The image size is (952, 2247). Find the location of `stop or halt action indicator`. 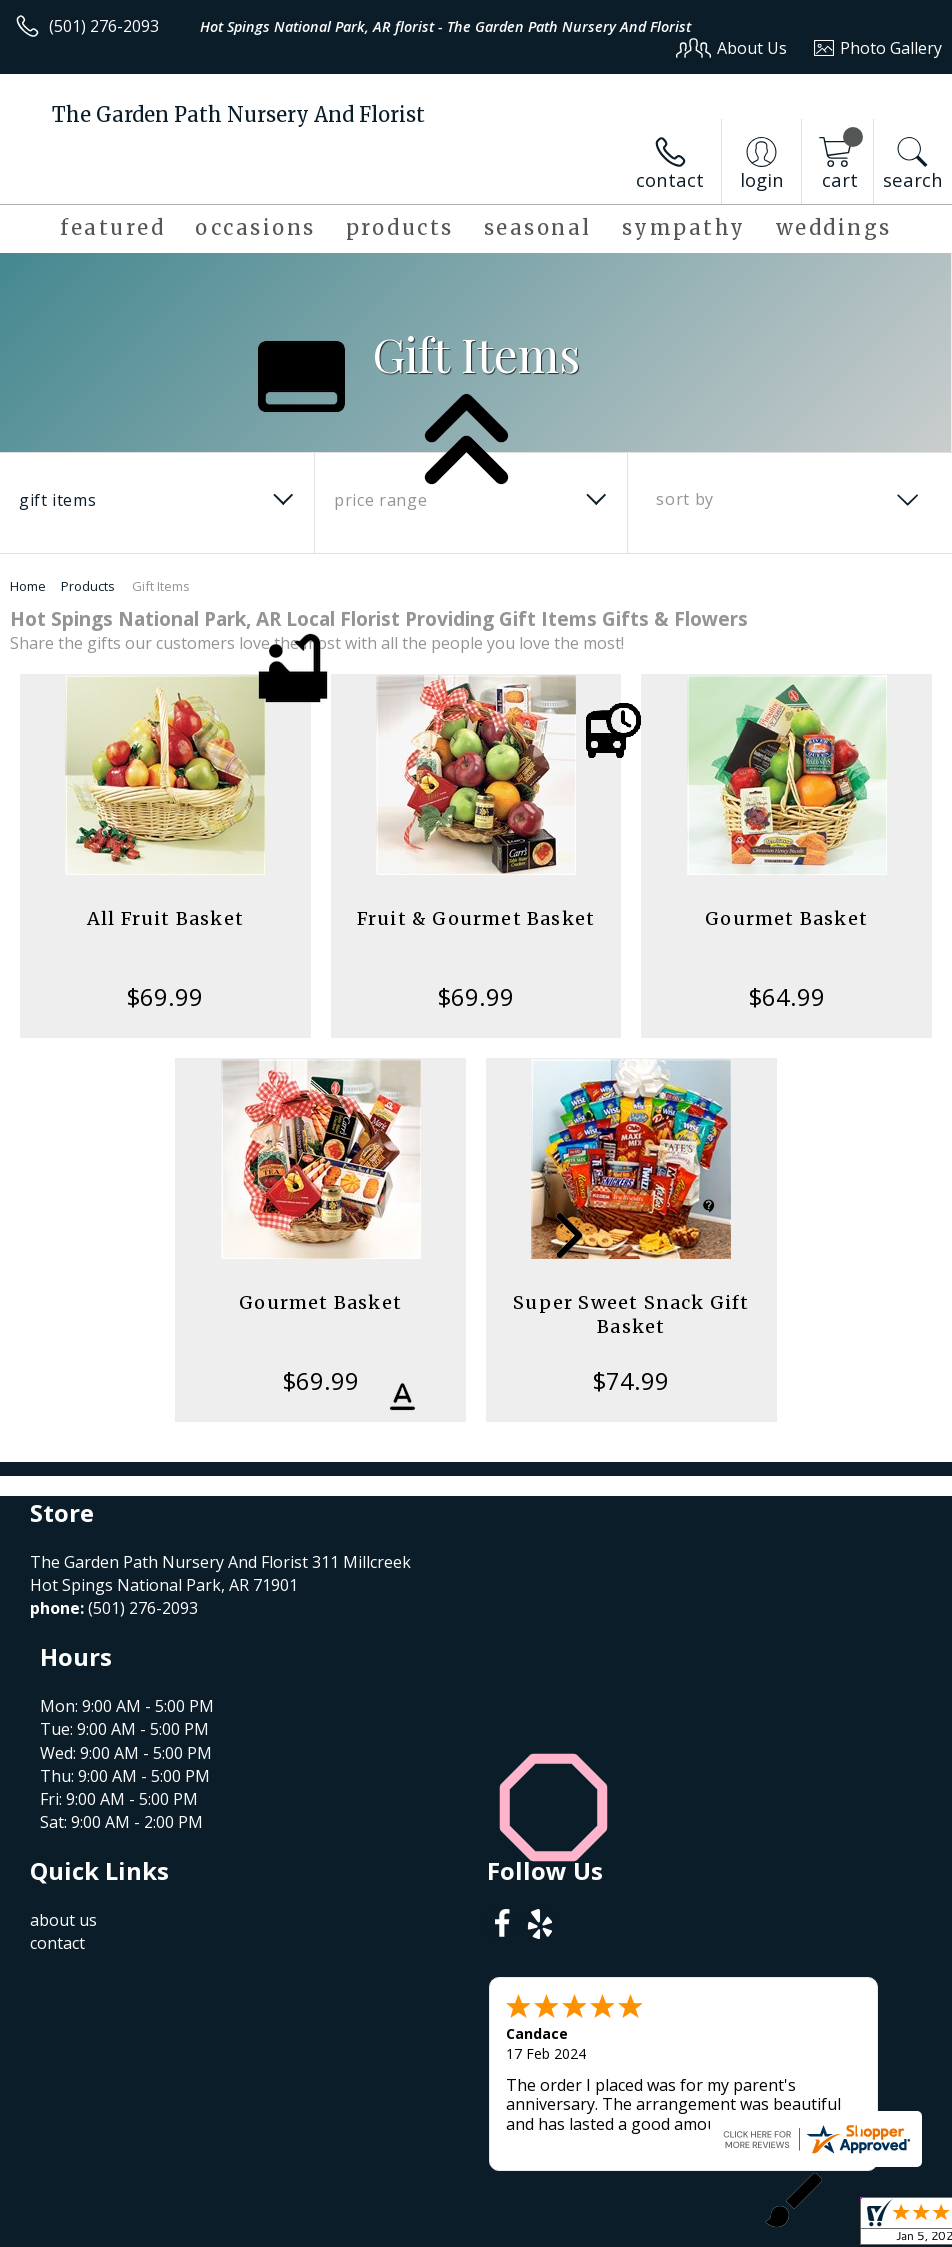

stop or halt action indicator is located at coordinates (553, 1807).